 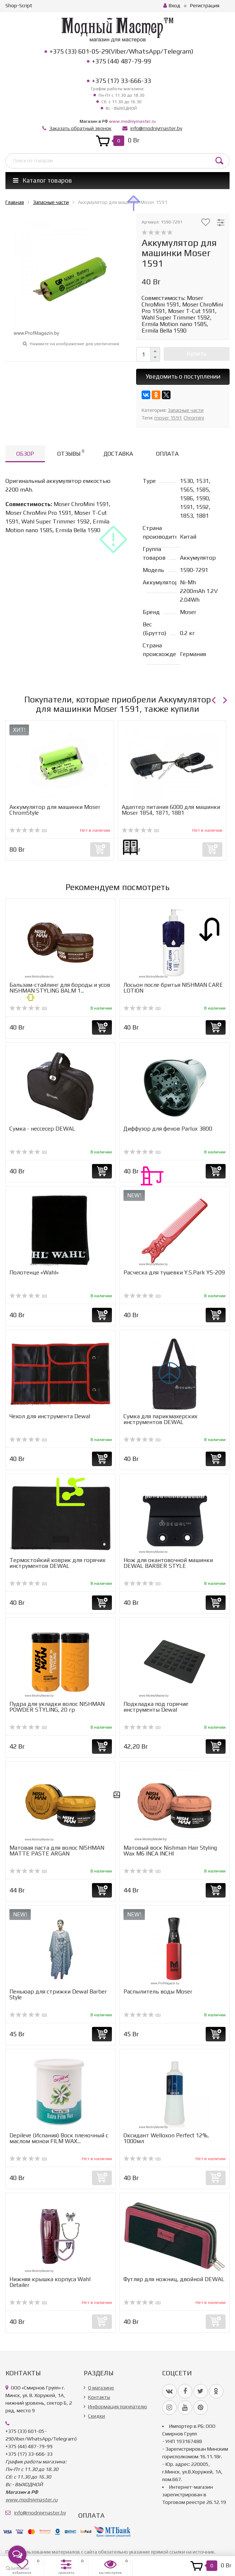 I want to click on undo or reverse last action, so click(x=210, y=929).